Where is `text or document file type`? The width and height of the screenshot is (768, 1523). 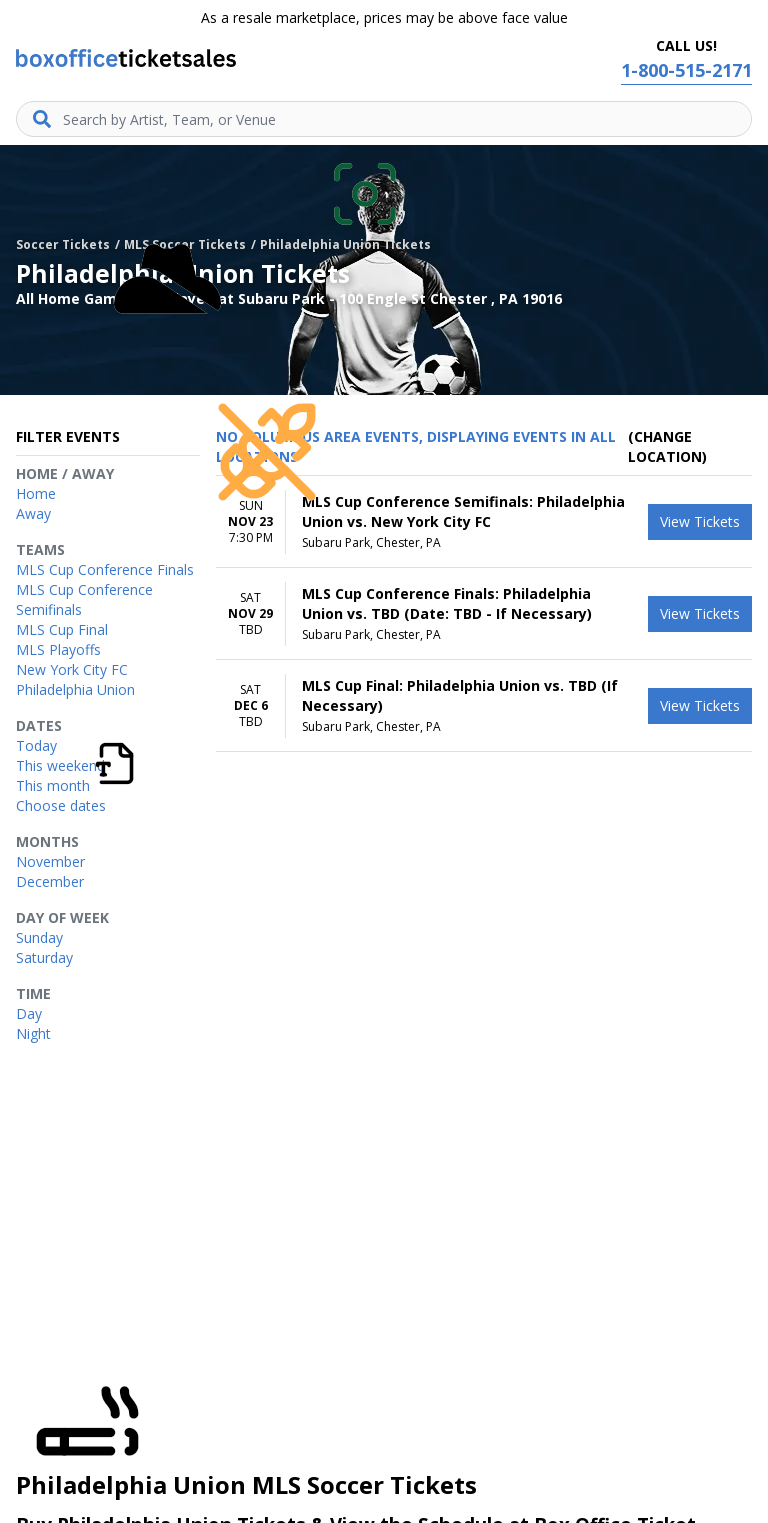 text or document file type is located at coordinates (116, 763).